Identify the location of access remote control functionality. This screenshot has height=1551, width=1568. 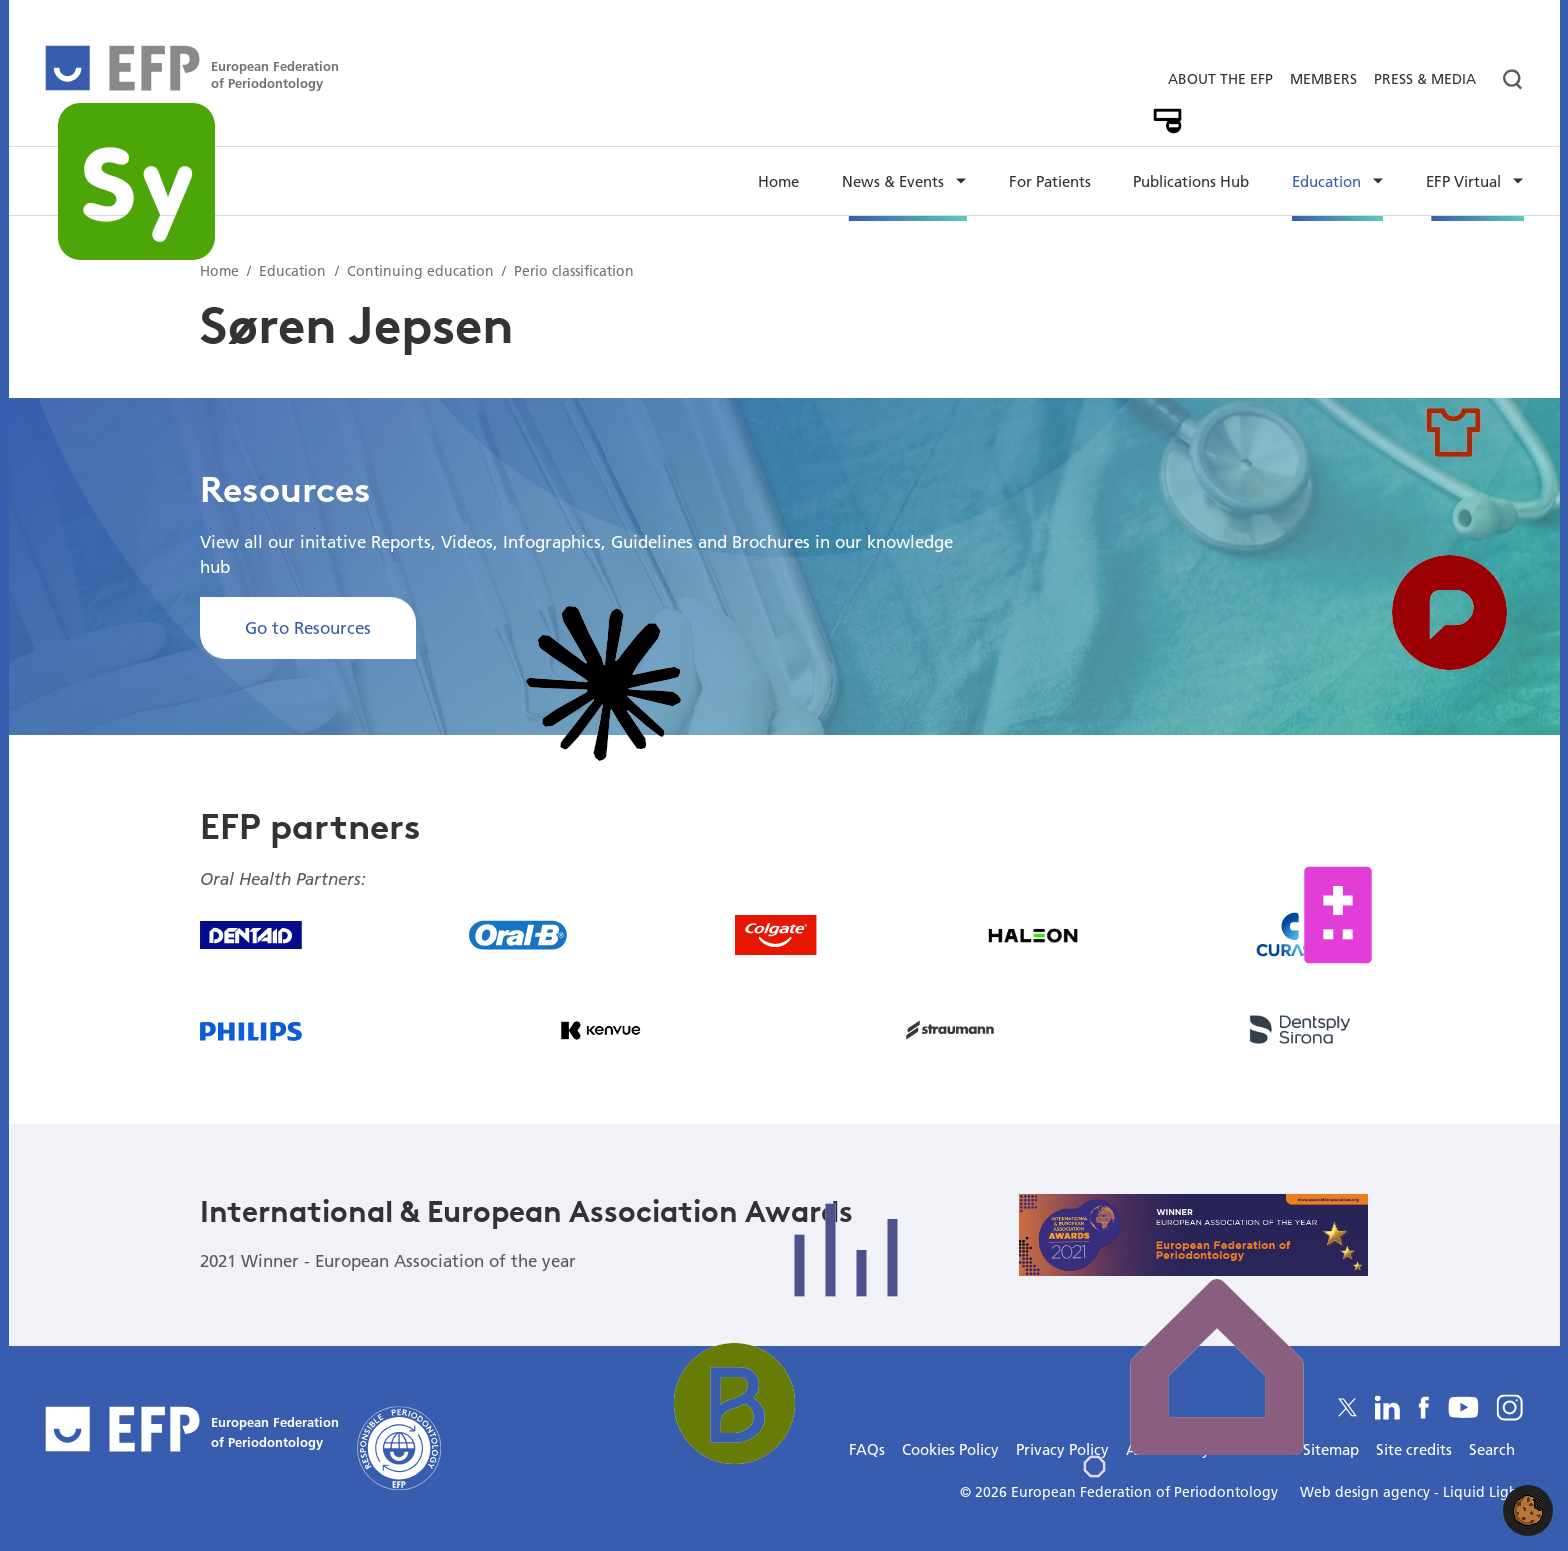
(1338, 915).